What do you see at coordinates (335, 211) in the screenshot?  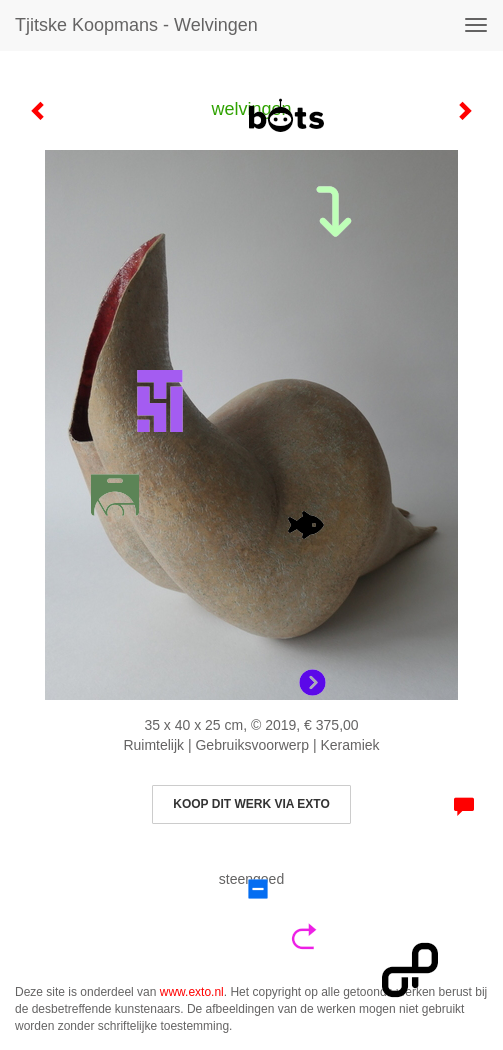 I see `move item down in a list` at bounding box center [335, 211].